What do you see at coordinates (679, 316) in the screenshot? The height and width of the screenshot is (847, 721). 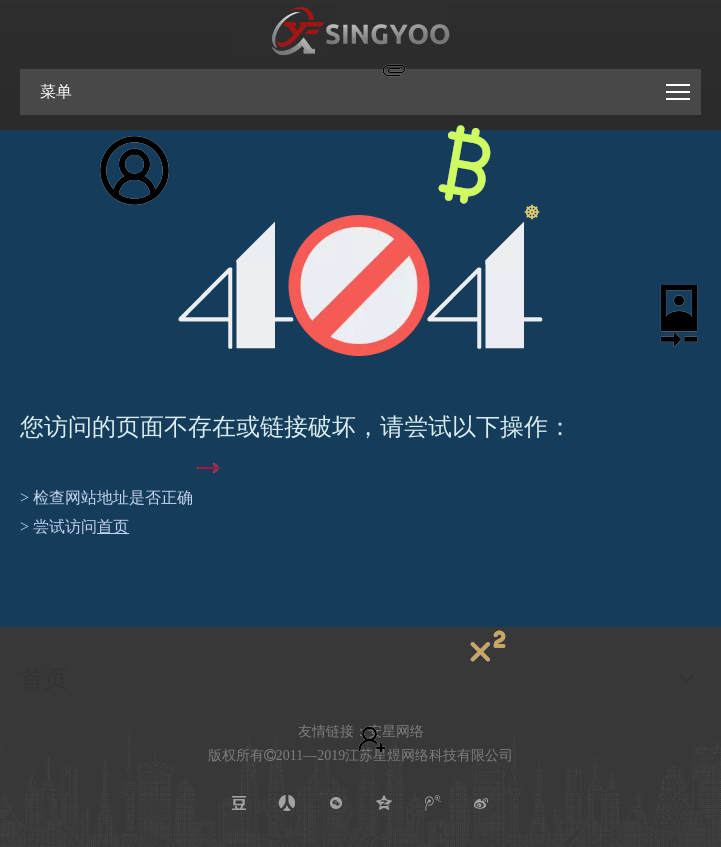 I see `switch to front-facing camera` at bounding box center [679, 316].